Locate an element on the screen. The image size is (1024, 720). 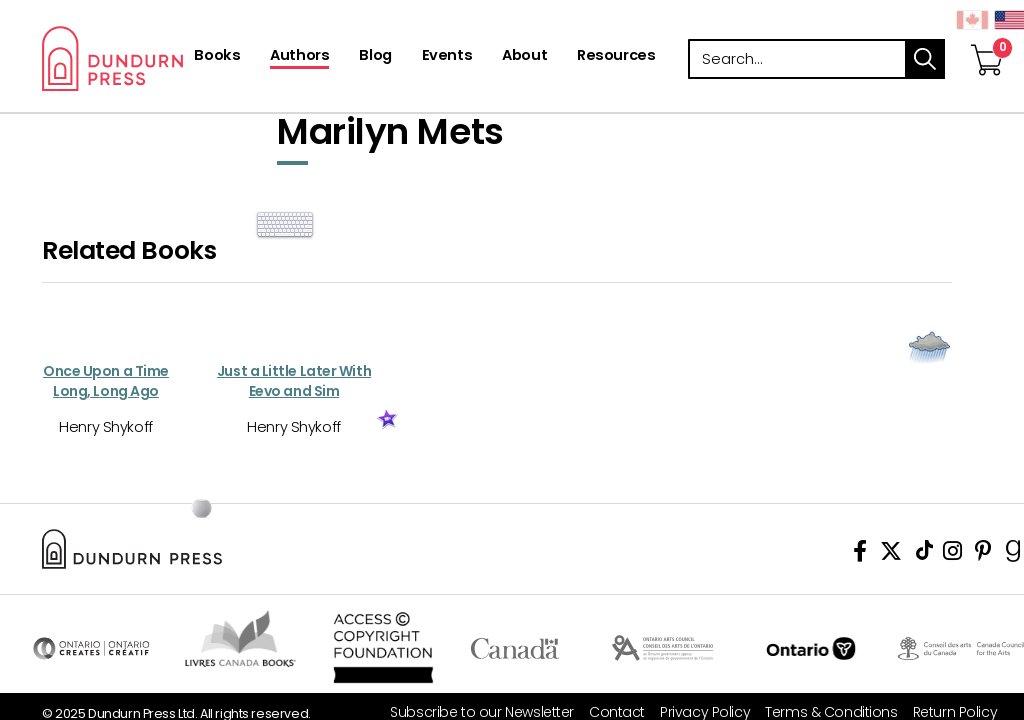
indicates rainy weather conditions is located at coordinates (929, 344).